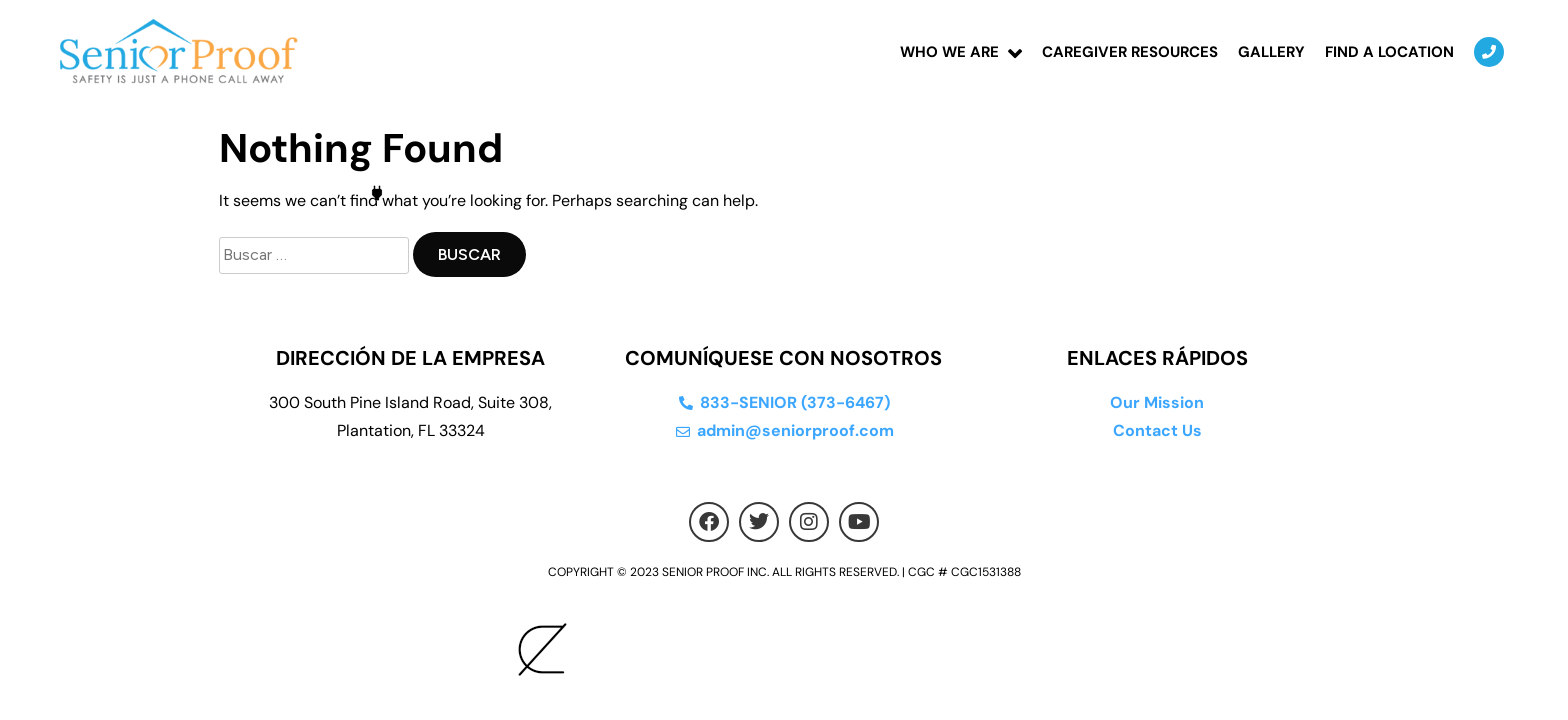 The image size is (1568, 720). I want to click on indicates a set is not a subset of another in mathematical notation, so click(542, 649).